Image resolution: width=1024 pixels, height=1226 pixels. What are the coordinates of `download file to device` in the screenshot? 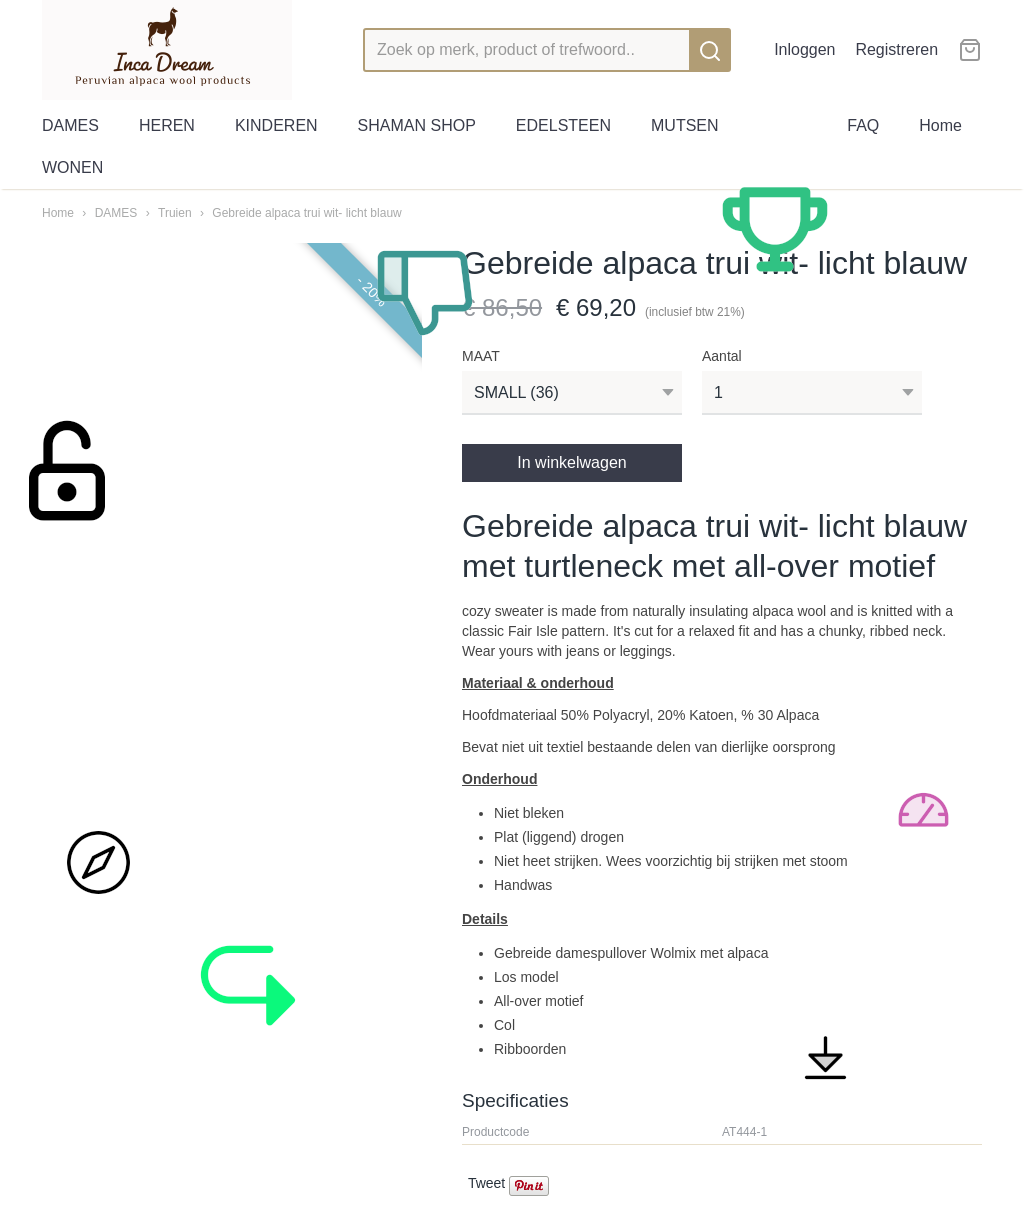 It's located at (825, 1058).